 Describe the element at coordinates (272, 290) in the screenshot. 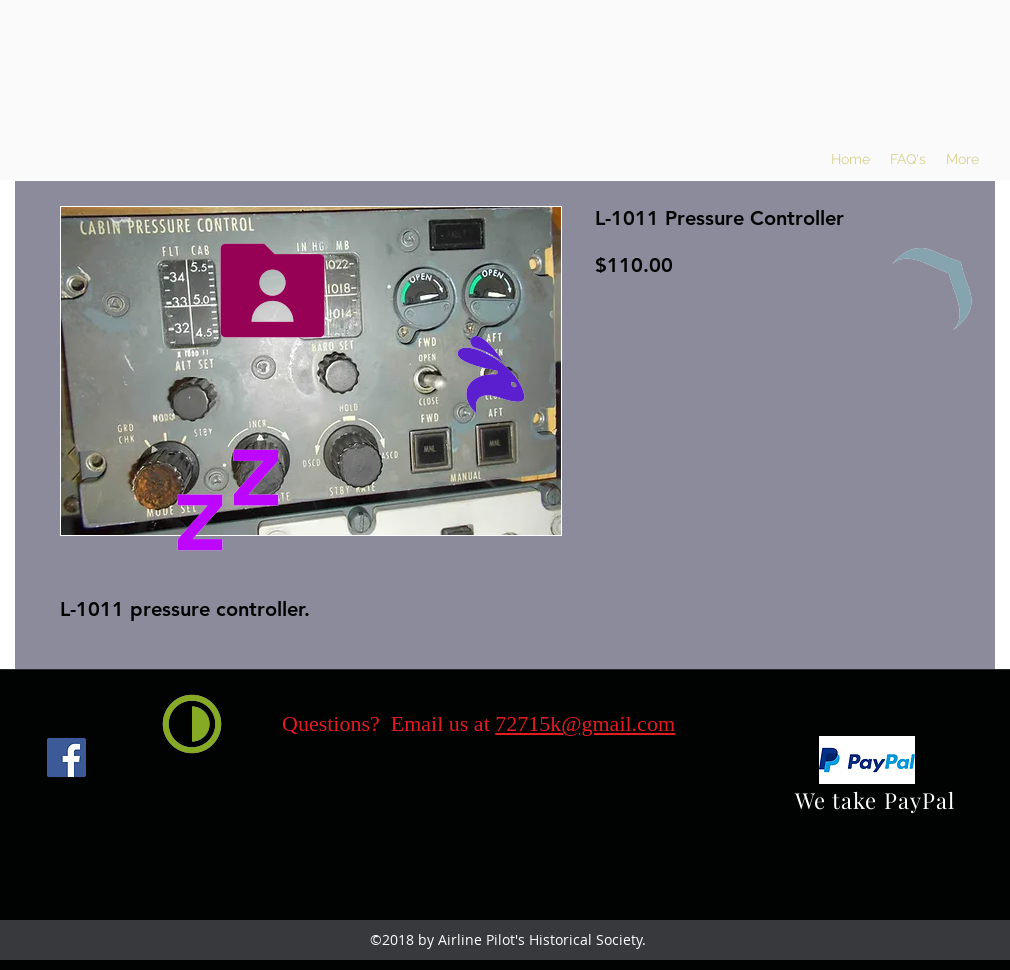

I see `access your personal files folder` at that location.